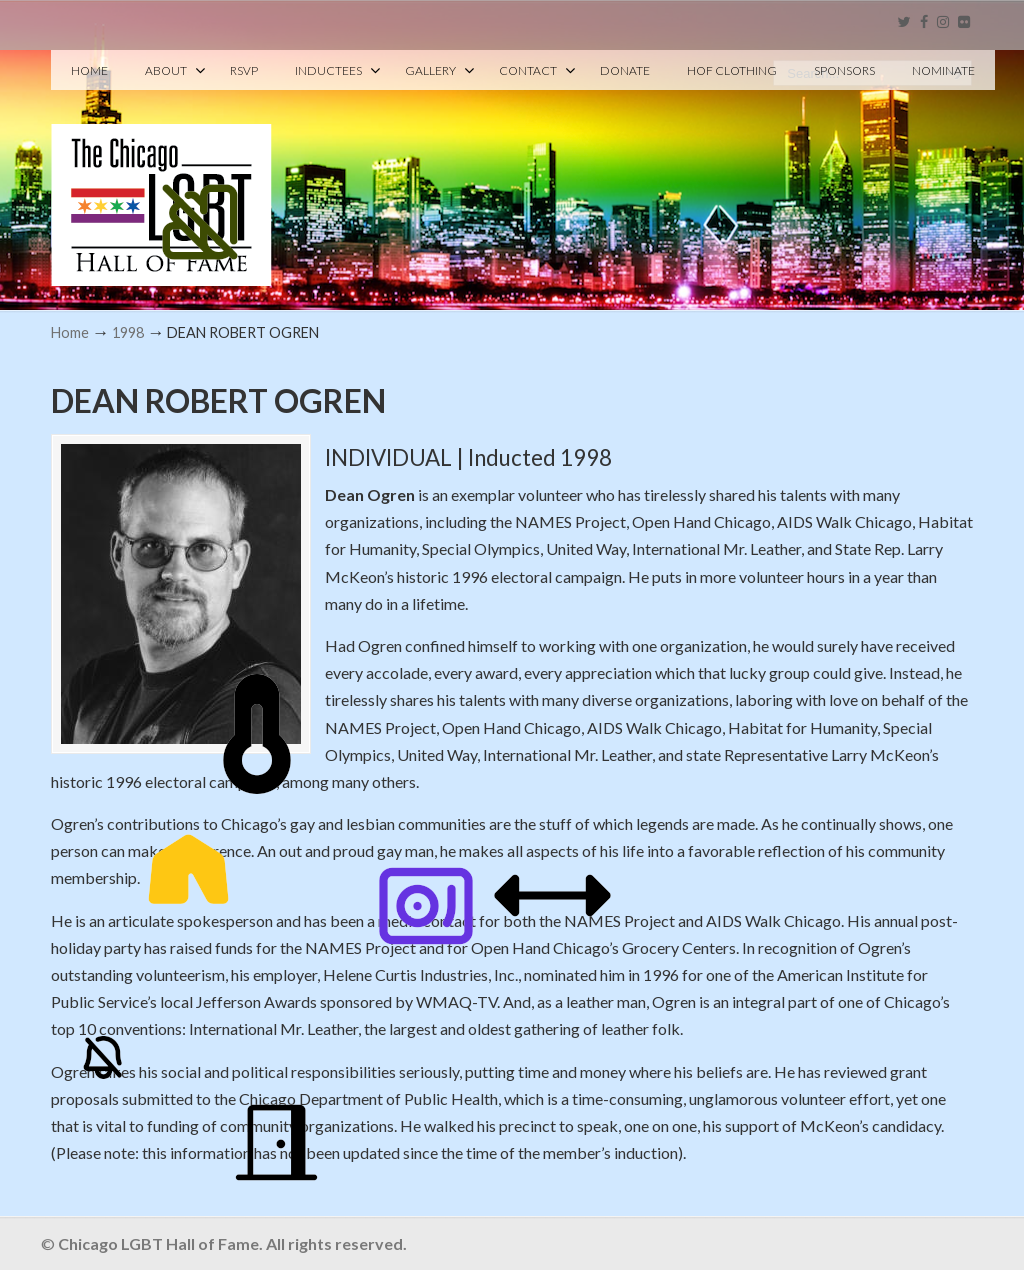 Image resolution: width=1024 pixels, height=1270 pixels. What do you see at coordinates (426, 906) in the screenshot?
I see `access music or audio player` at bounding box center [426, 906].